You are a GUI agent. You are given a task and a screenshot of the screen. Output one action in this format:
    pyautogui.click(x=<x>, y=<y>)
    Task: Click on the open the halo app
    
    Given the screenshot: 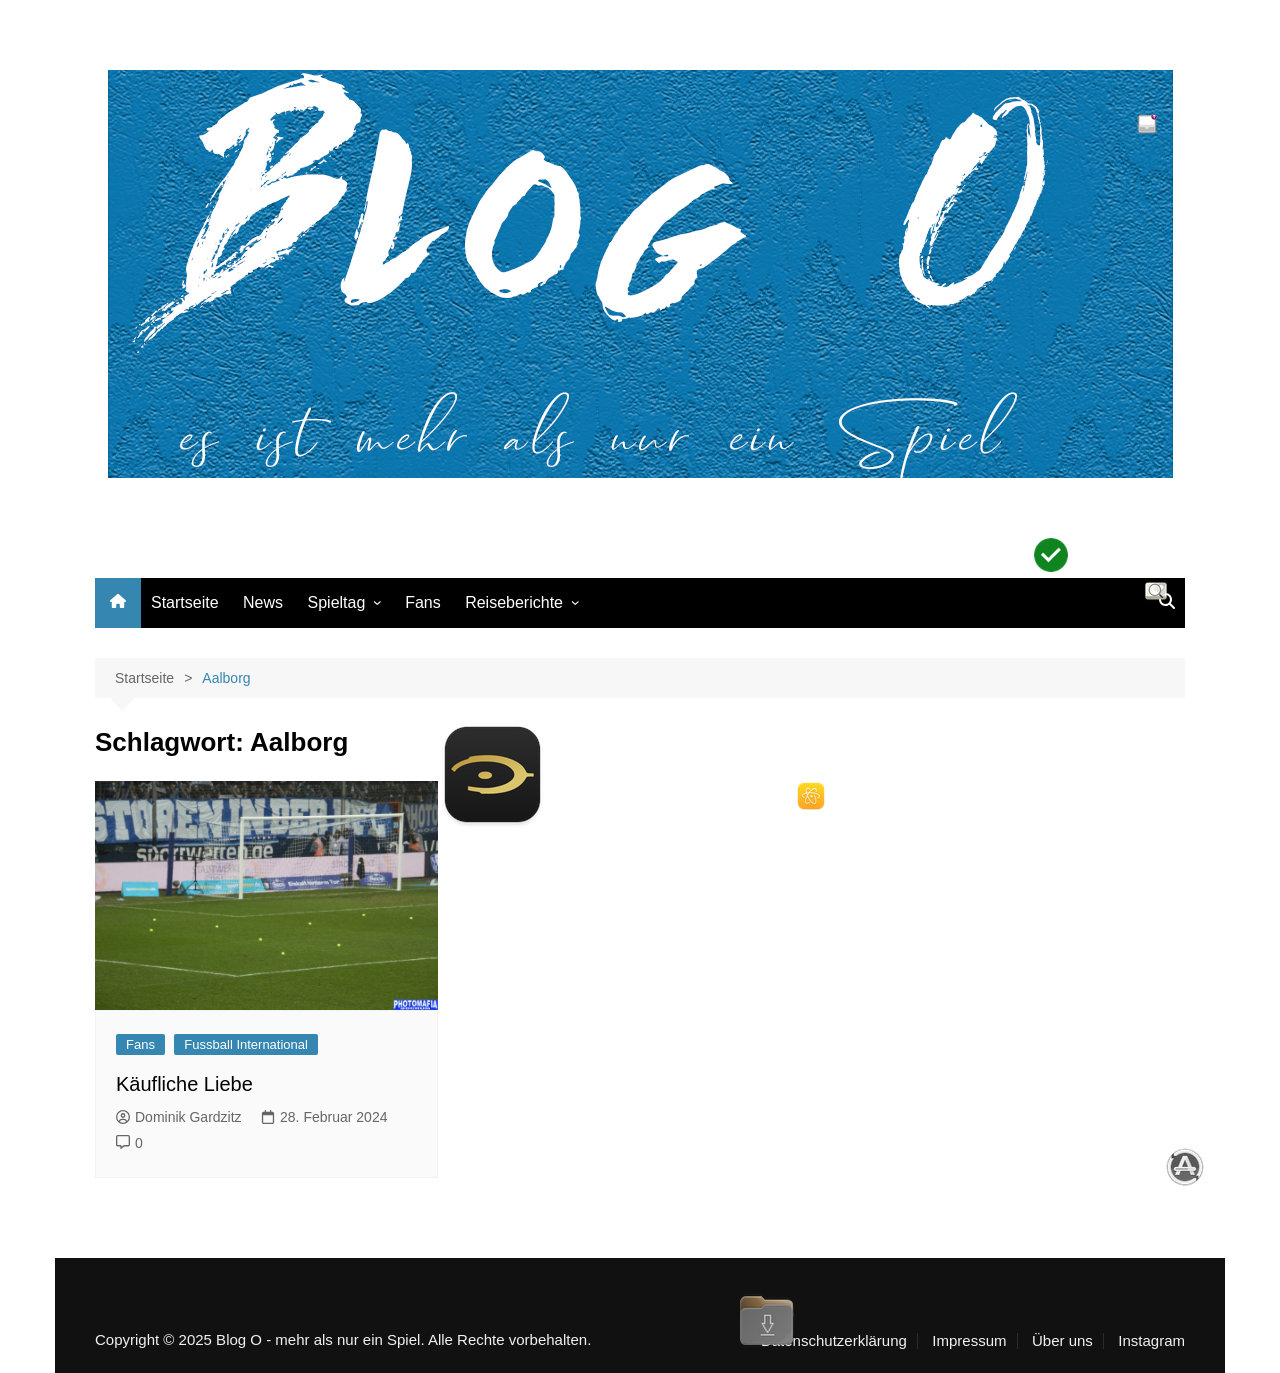 What is the action you would take?
    pyautogui.click(x=492, y=774)
    